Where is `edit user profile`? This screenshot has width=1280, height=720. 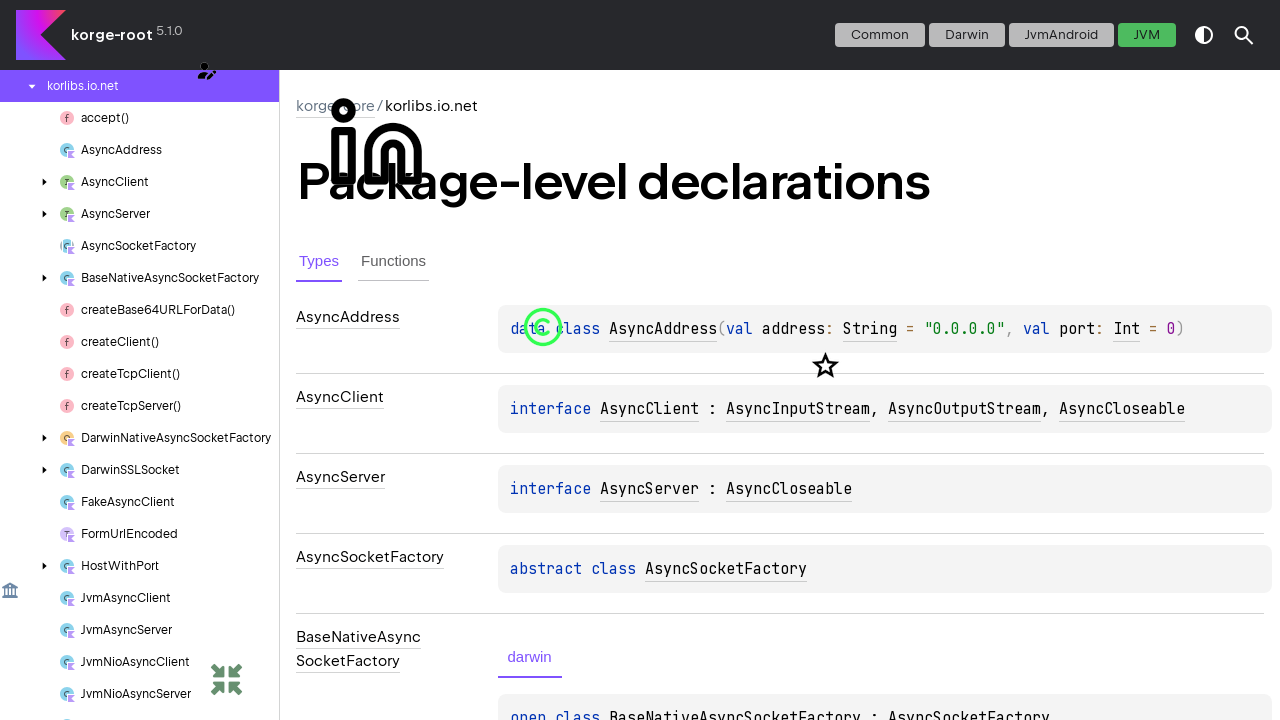
edit user profile is located at coordinates (206, 70).